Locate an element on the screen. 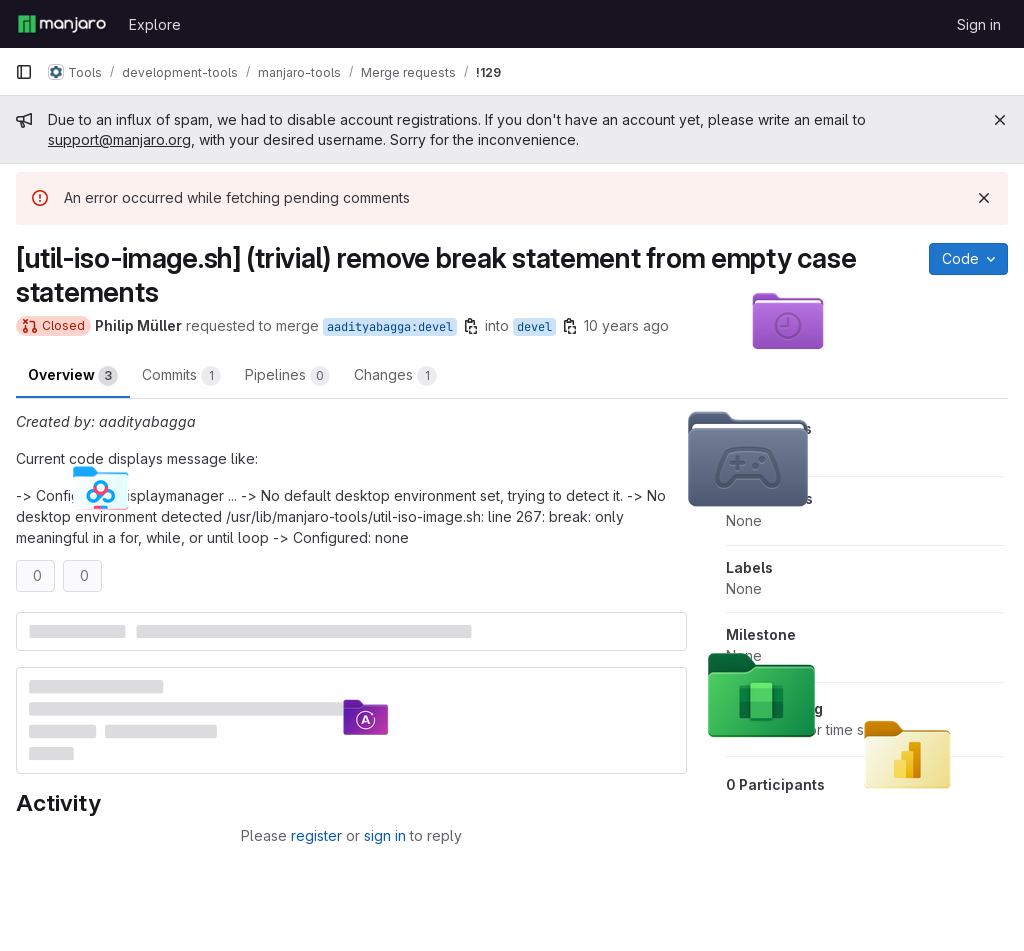 The height and width of the screenshot is (951, 1024). open your games folder is located at coordinates (748, 459).